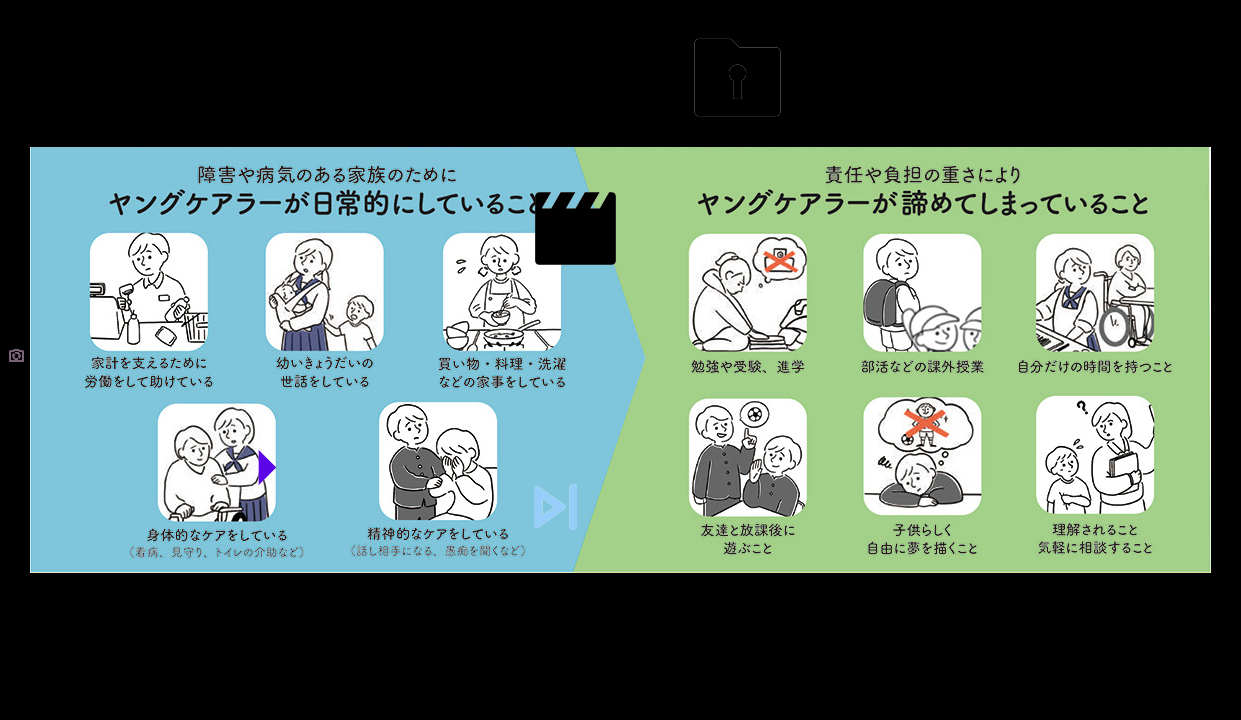  Describe the element at coordinates (554, 507) in the screenshot. I see `skip to the next track` at that location.